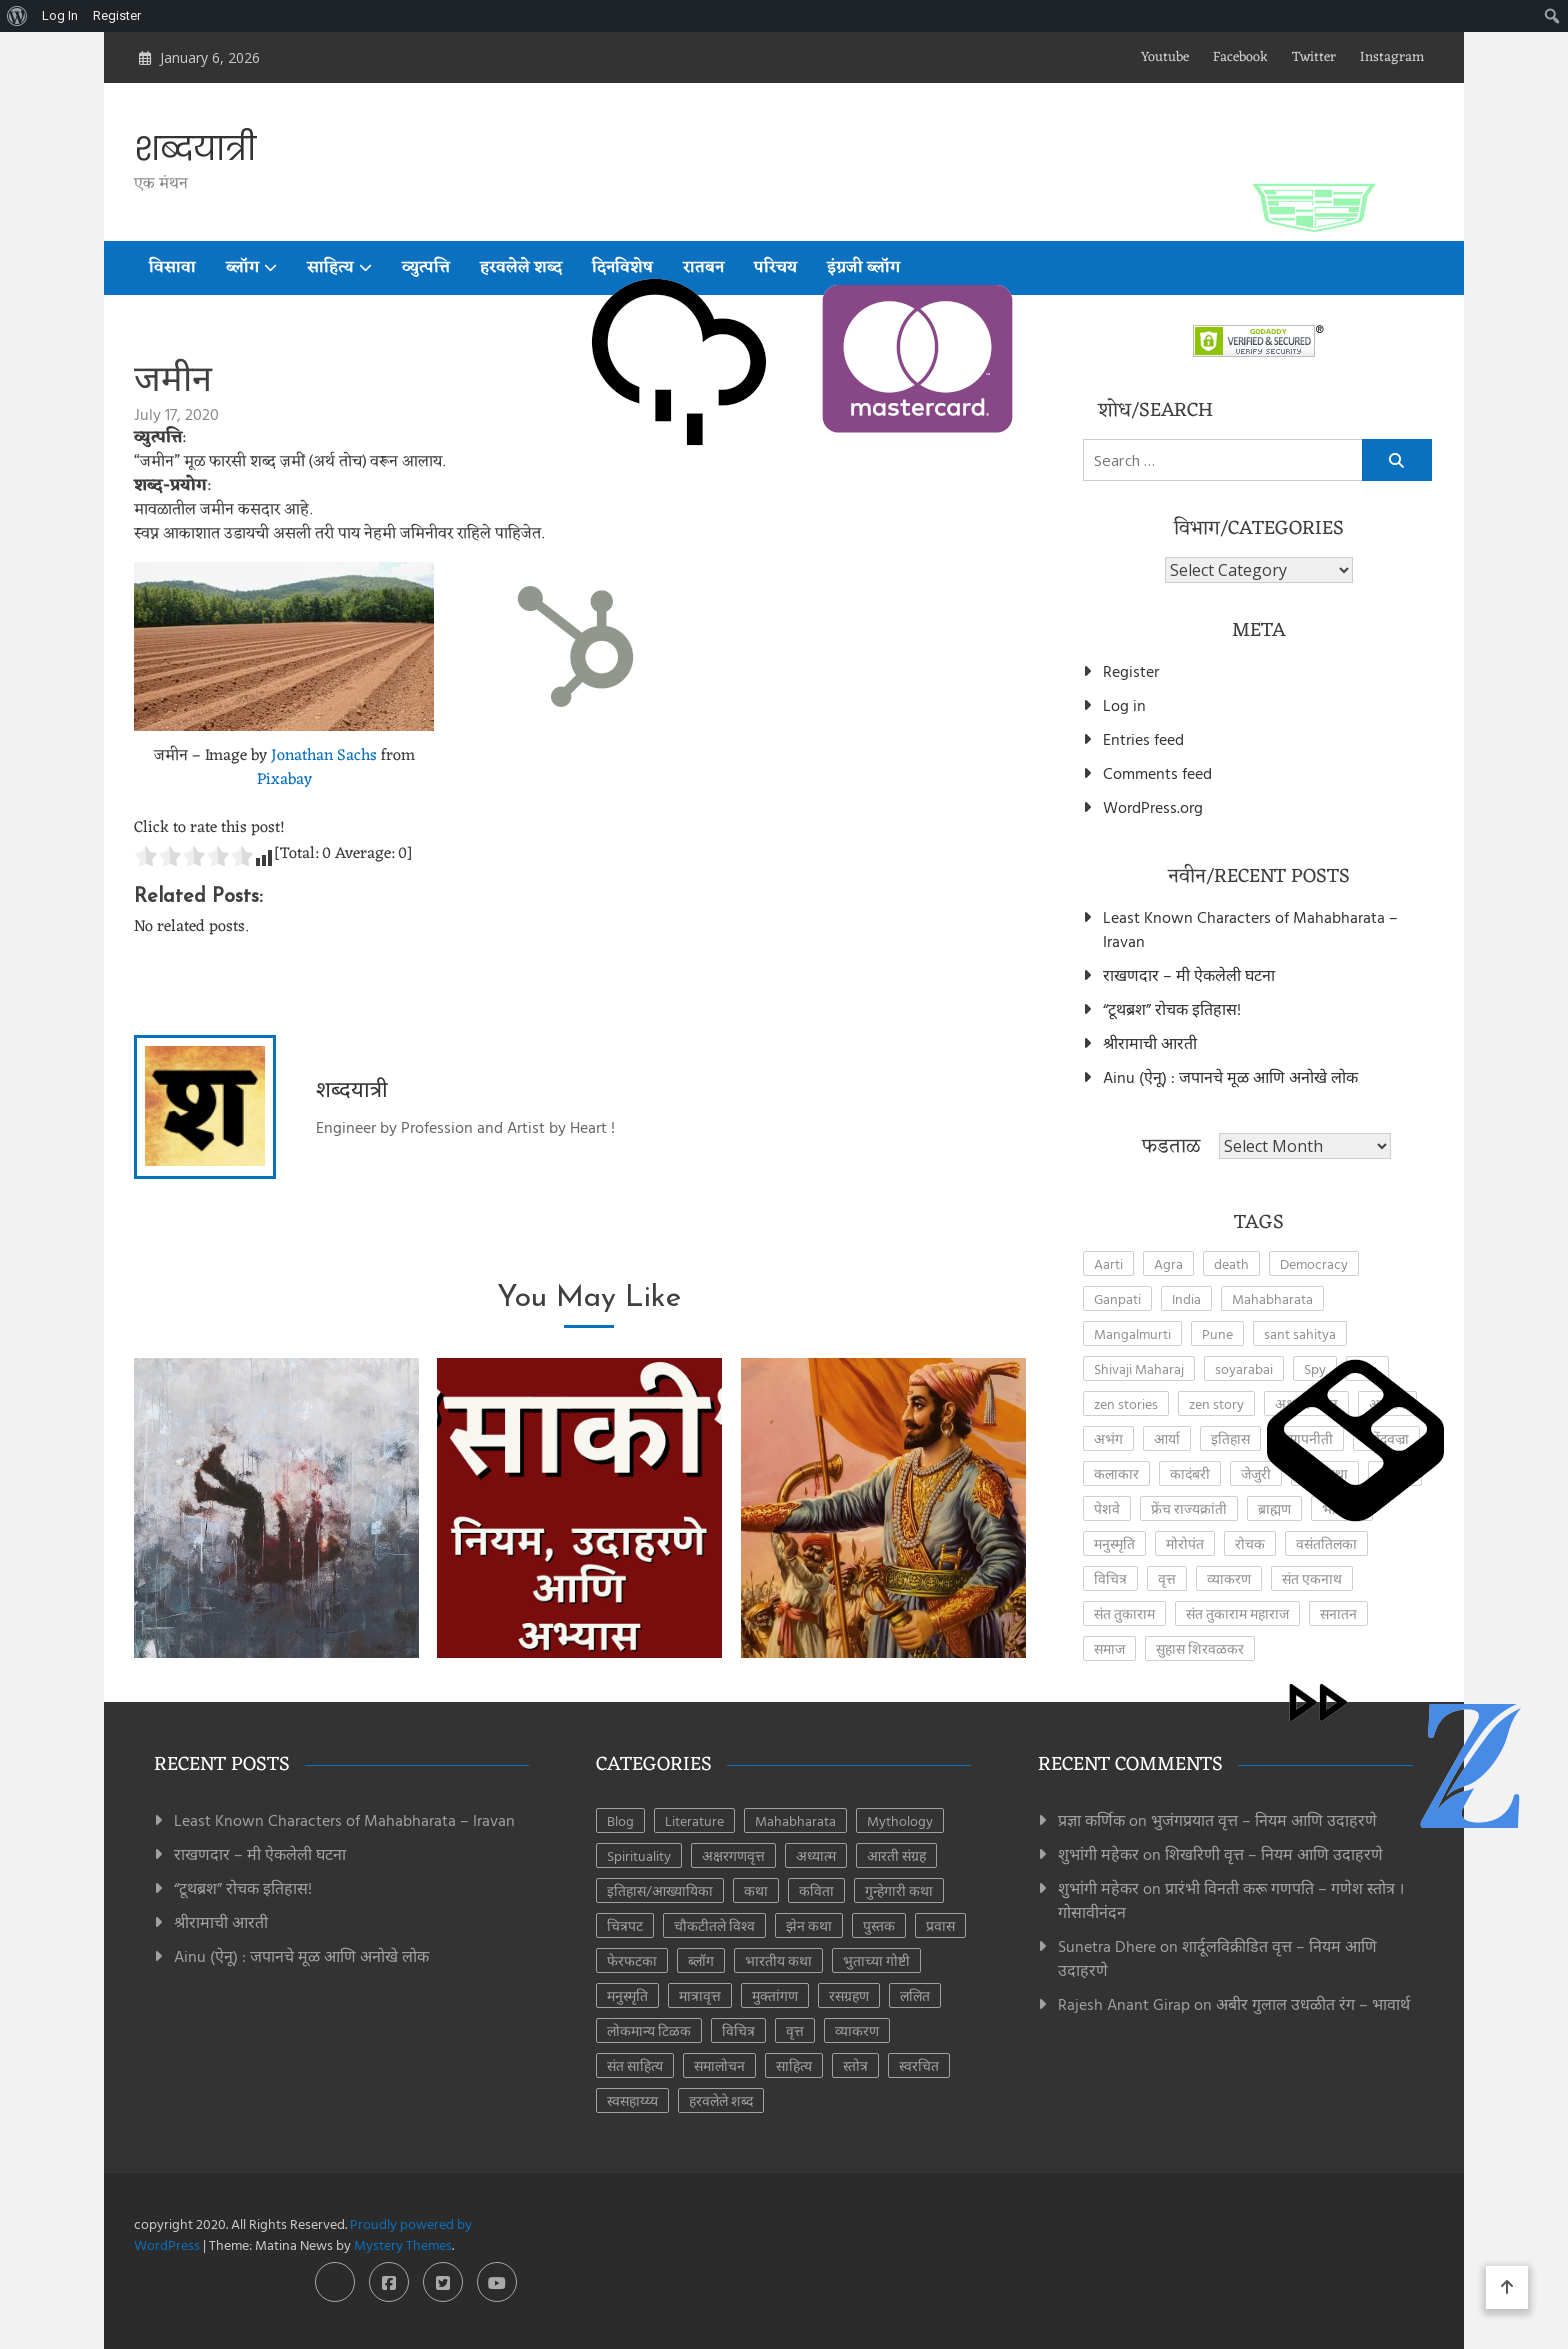  What do you see at coordinates (1316, 1702) in the screenshot?
I see `fast forward or skip ahead in media playback` at bounding box center [1316, 1702].